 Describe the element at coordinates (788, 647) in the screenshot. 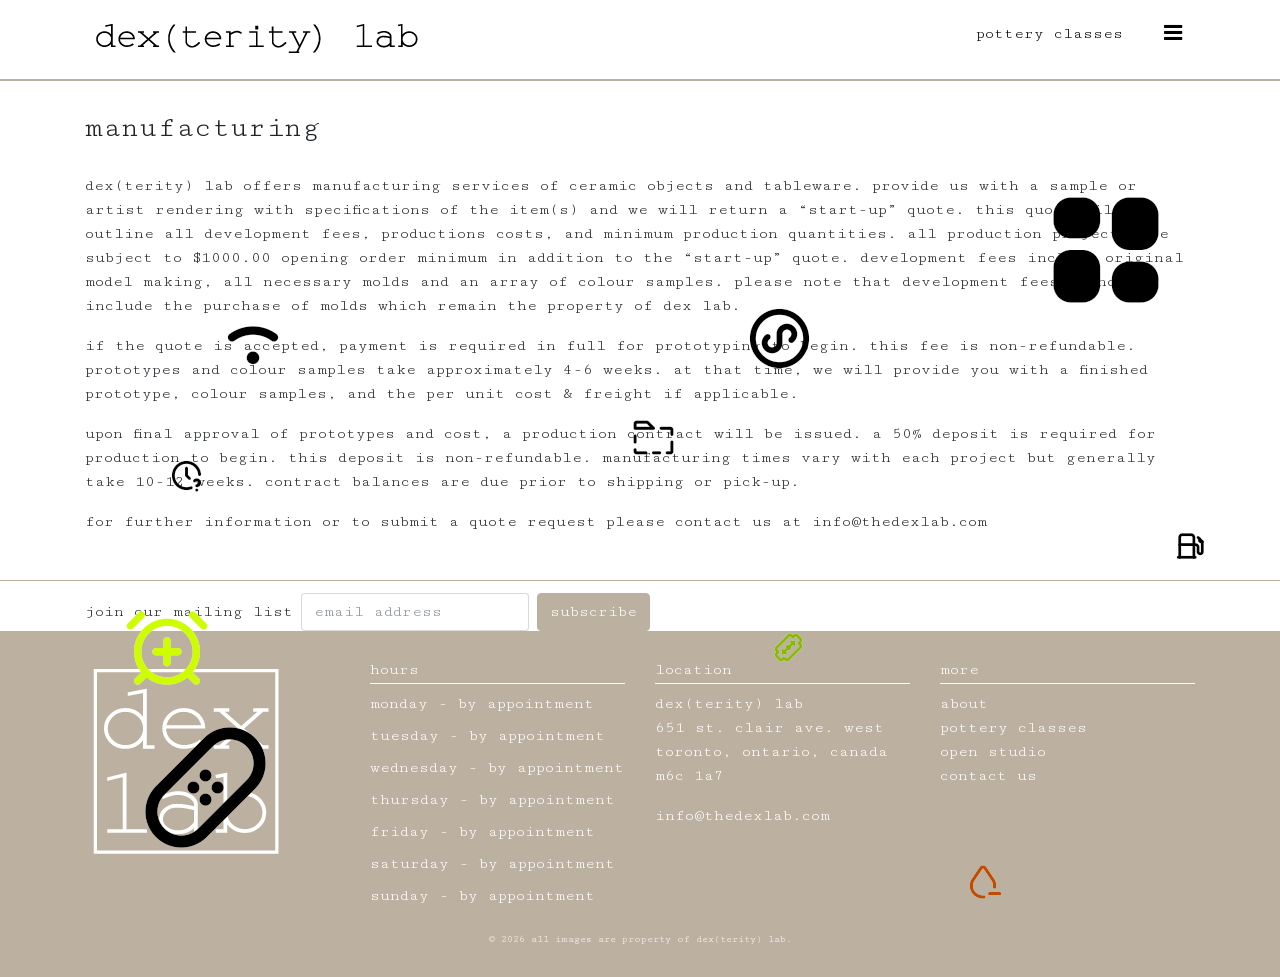

I see `cutting or trimming tool` at that location.